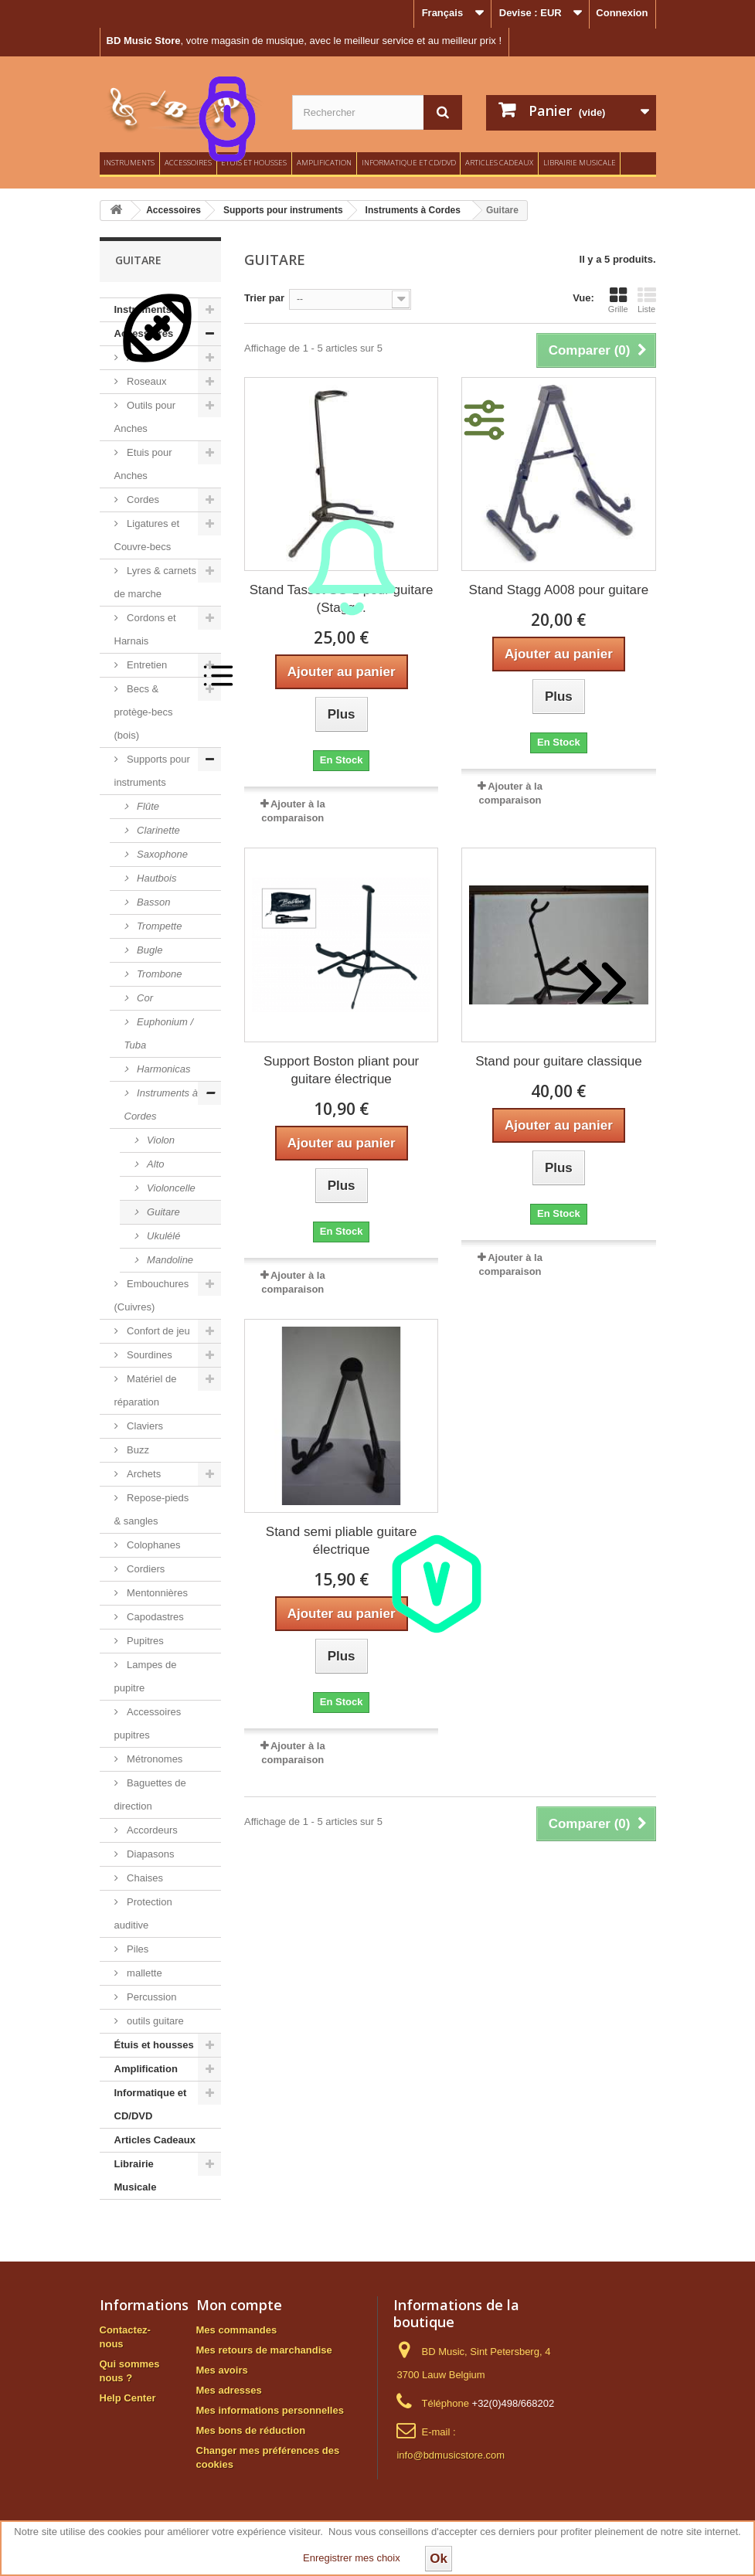  I want to click on adjust settings or preferences, so click(484, 420).